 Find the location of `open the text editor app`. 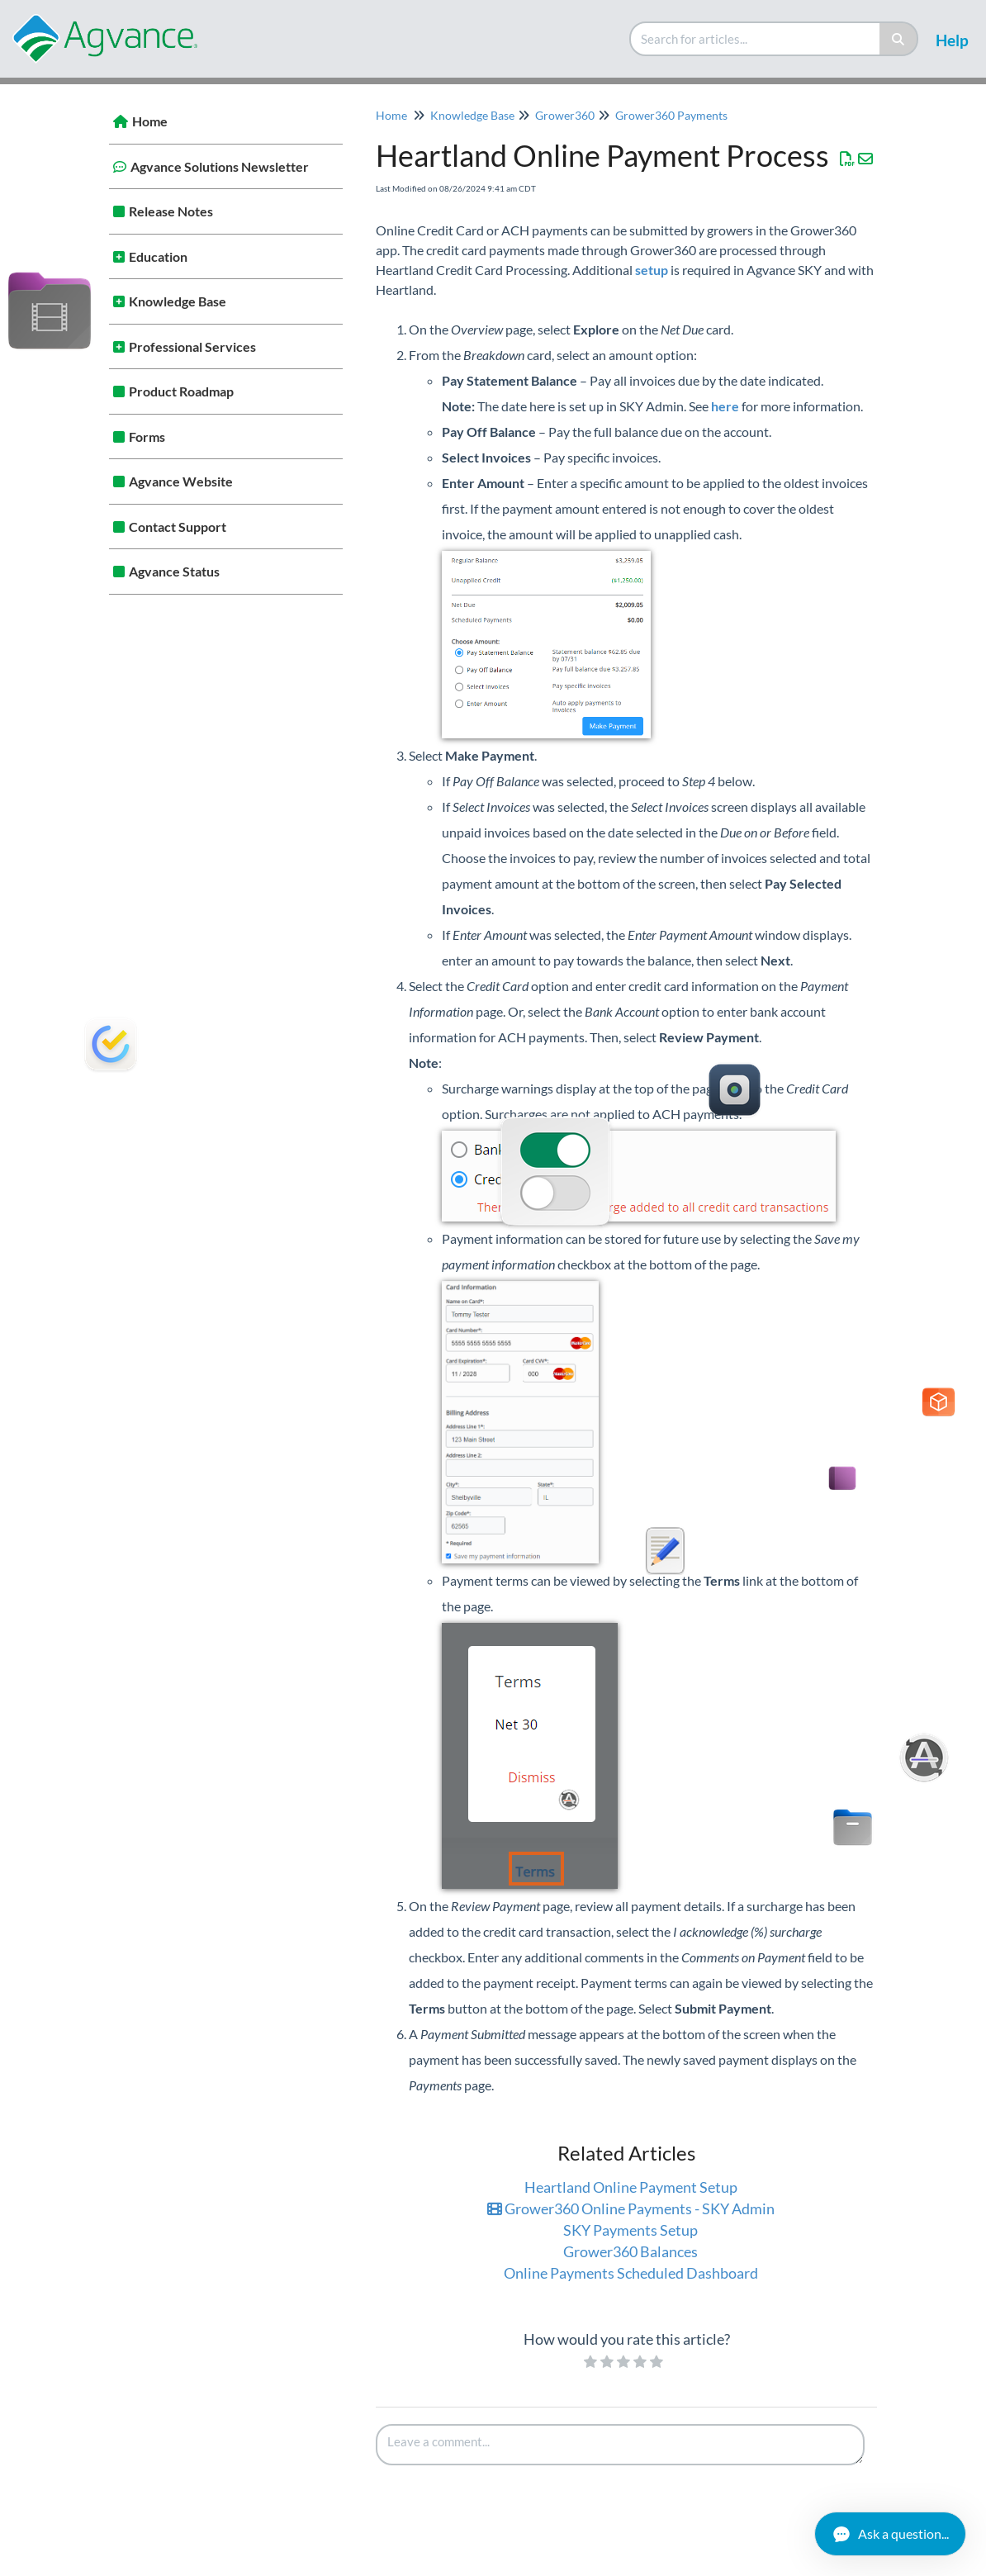

open the text editor app is located at coordinates (665, 1550).